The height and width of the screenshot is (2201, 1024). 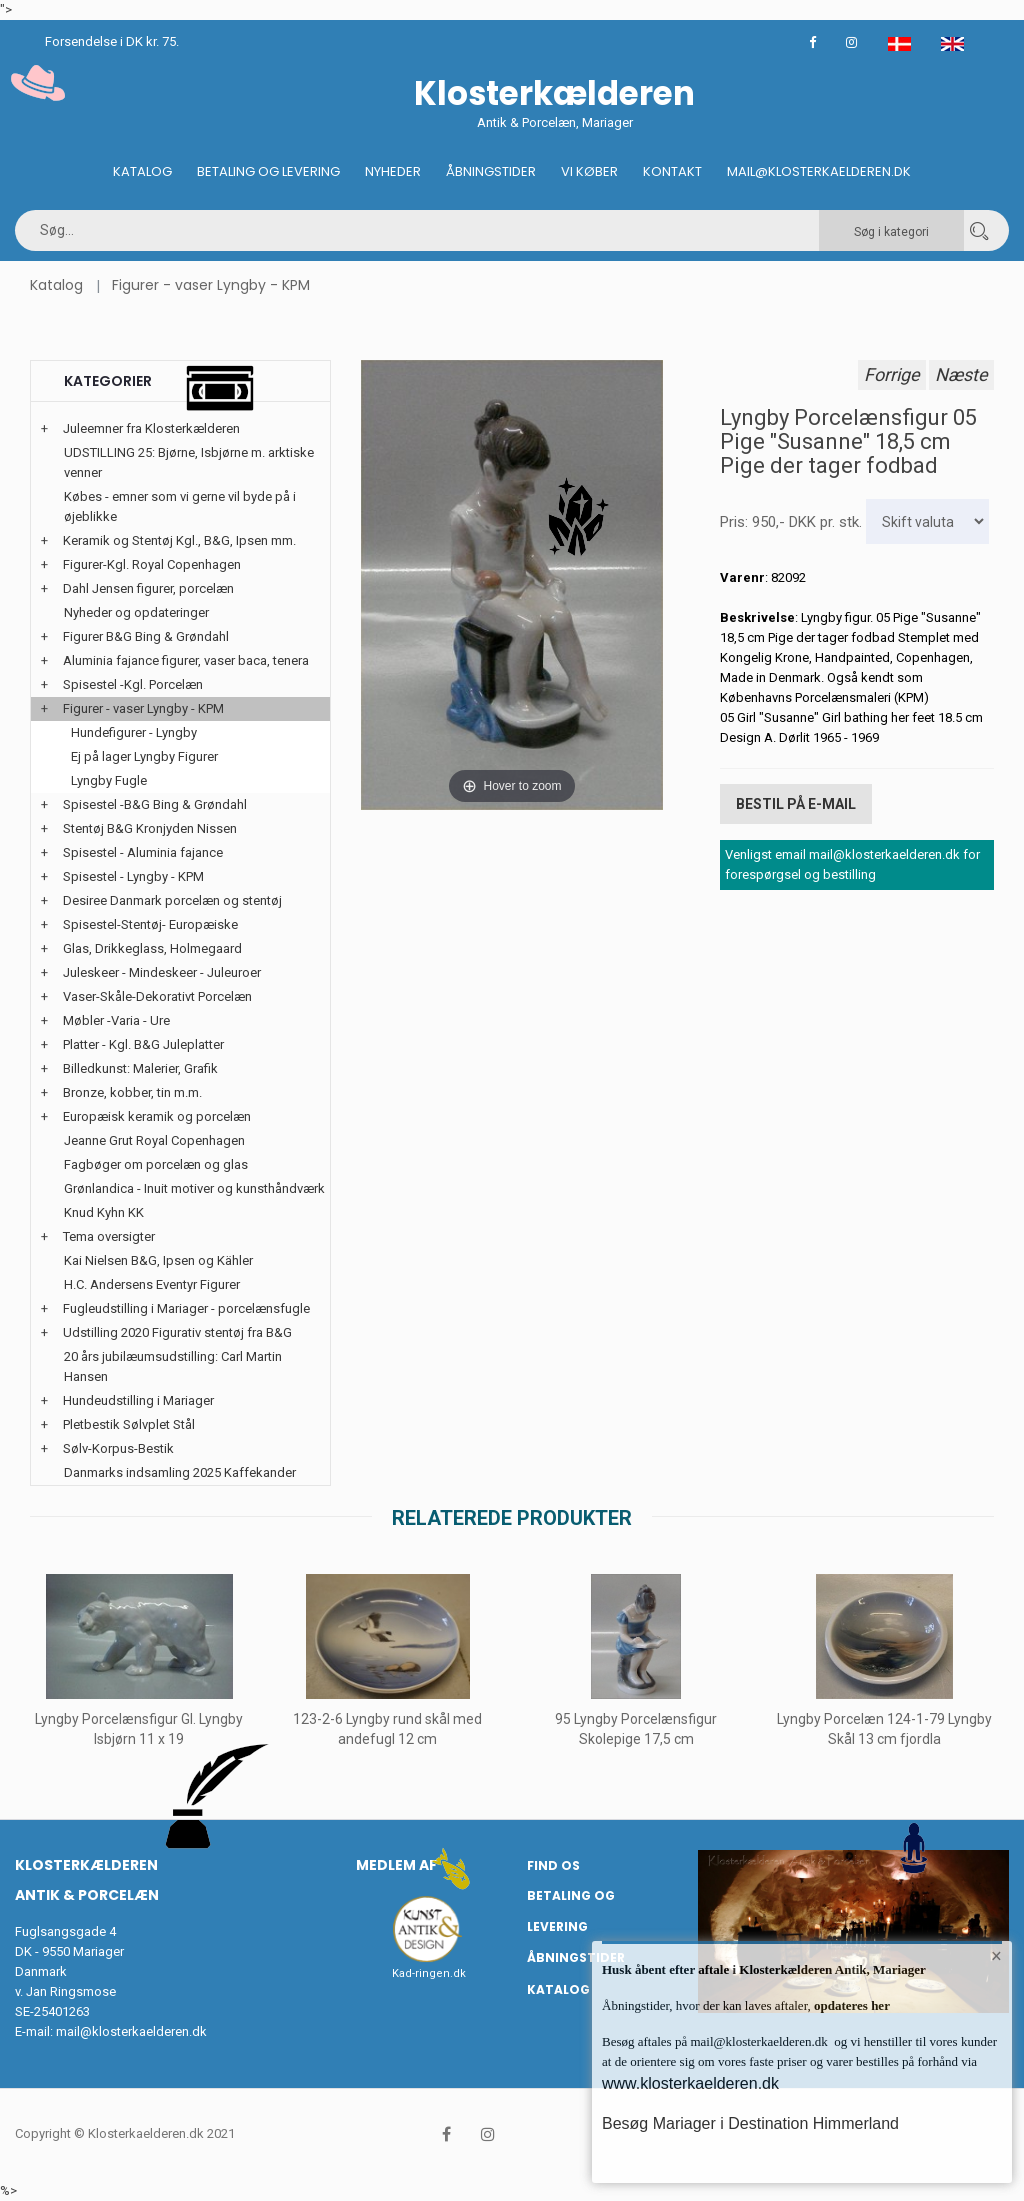 I want to click on access retro or archived video content, so click(x=220, y=390).